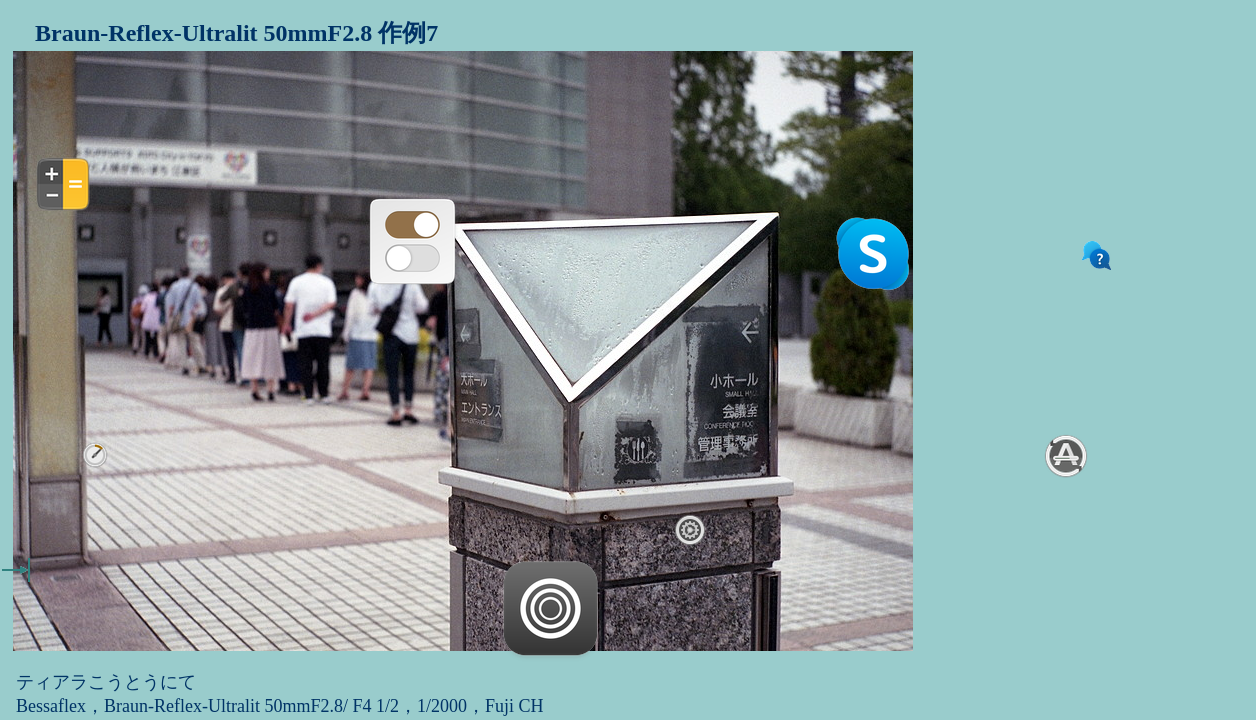 Image resolution: width=1256 pixels, height=720 pixels. What do you see at coordinates (16, 570) in the screenshot?
I see `go to the last item or page` at bounding box center [16, 570].